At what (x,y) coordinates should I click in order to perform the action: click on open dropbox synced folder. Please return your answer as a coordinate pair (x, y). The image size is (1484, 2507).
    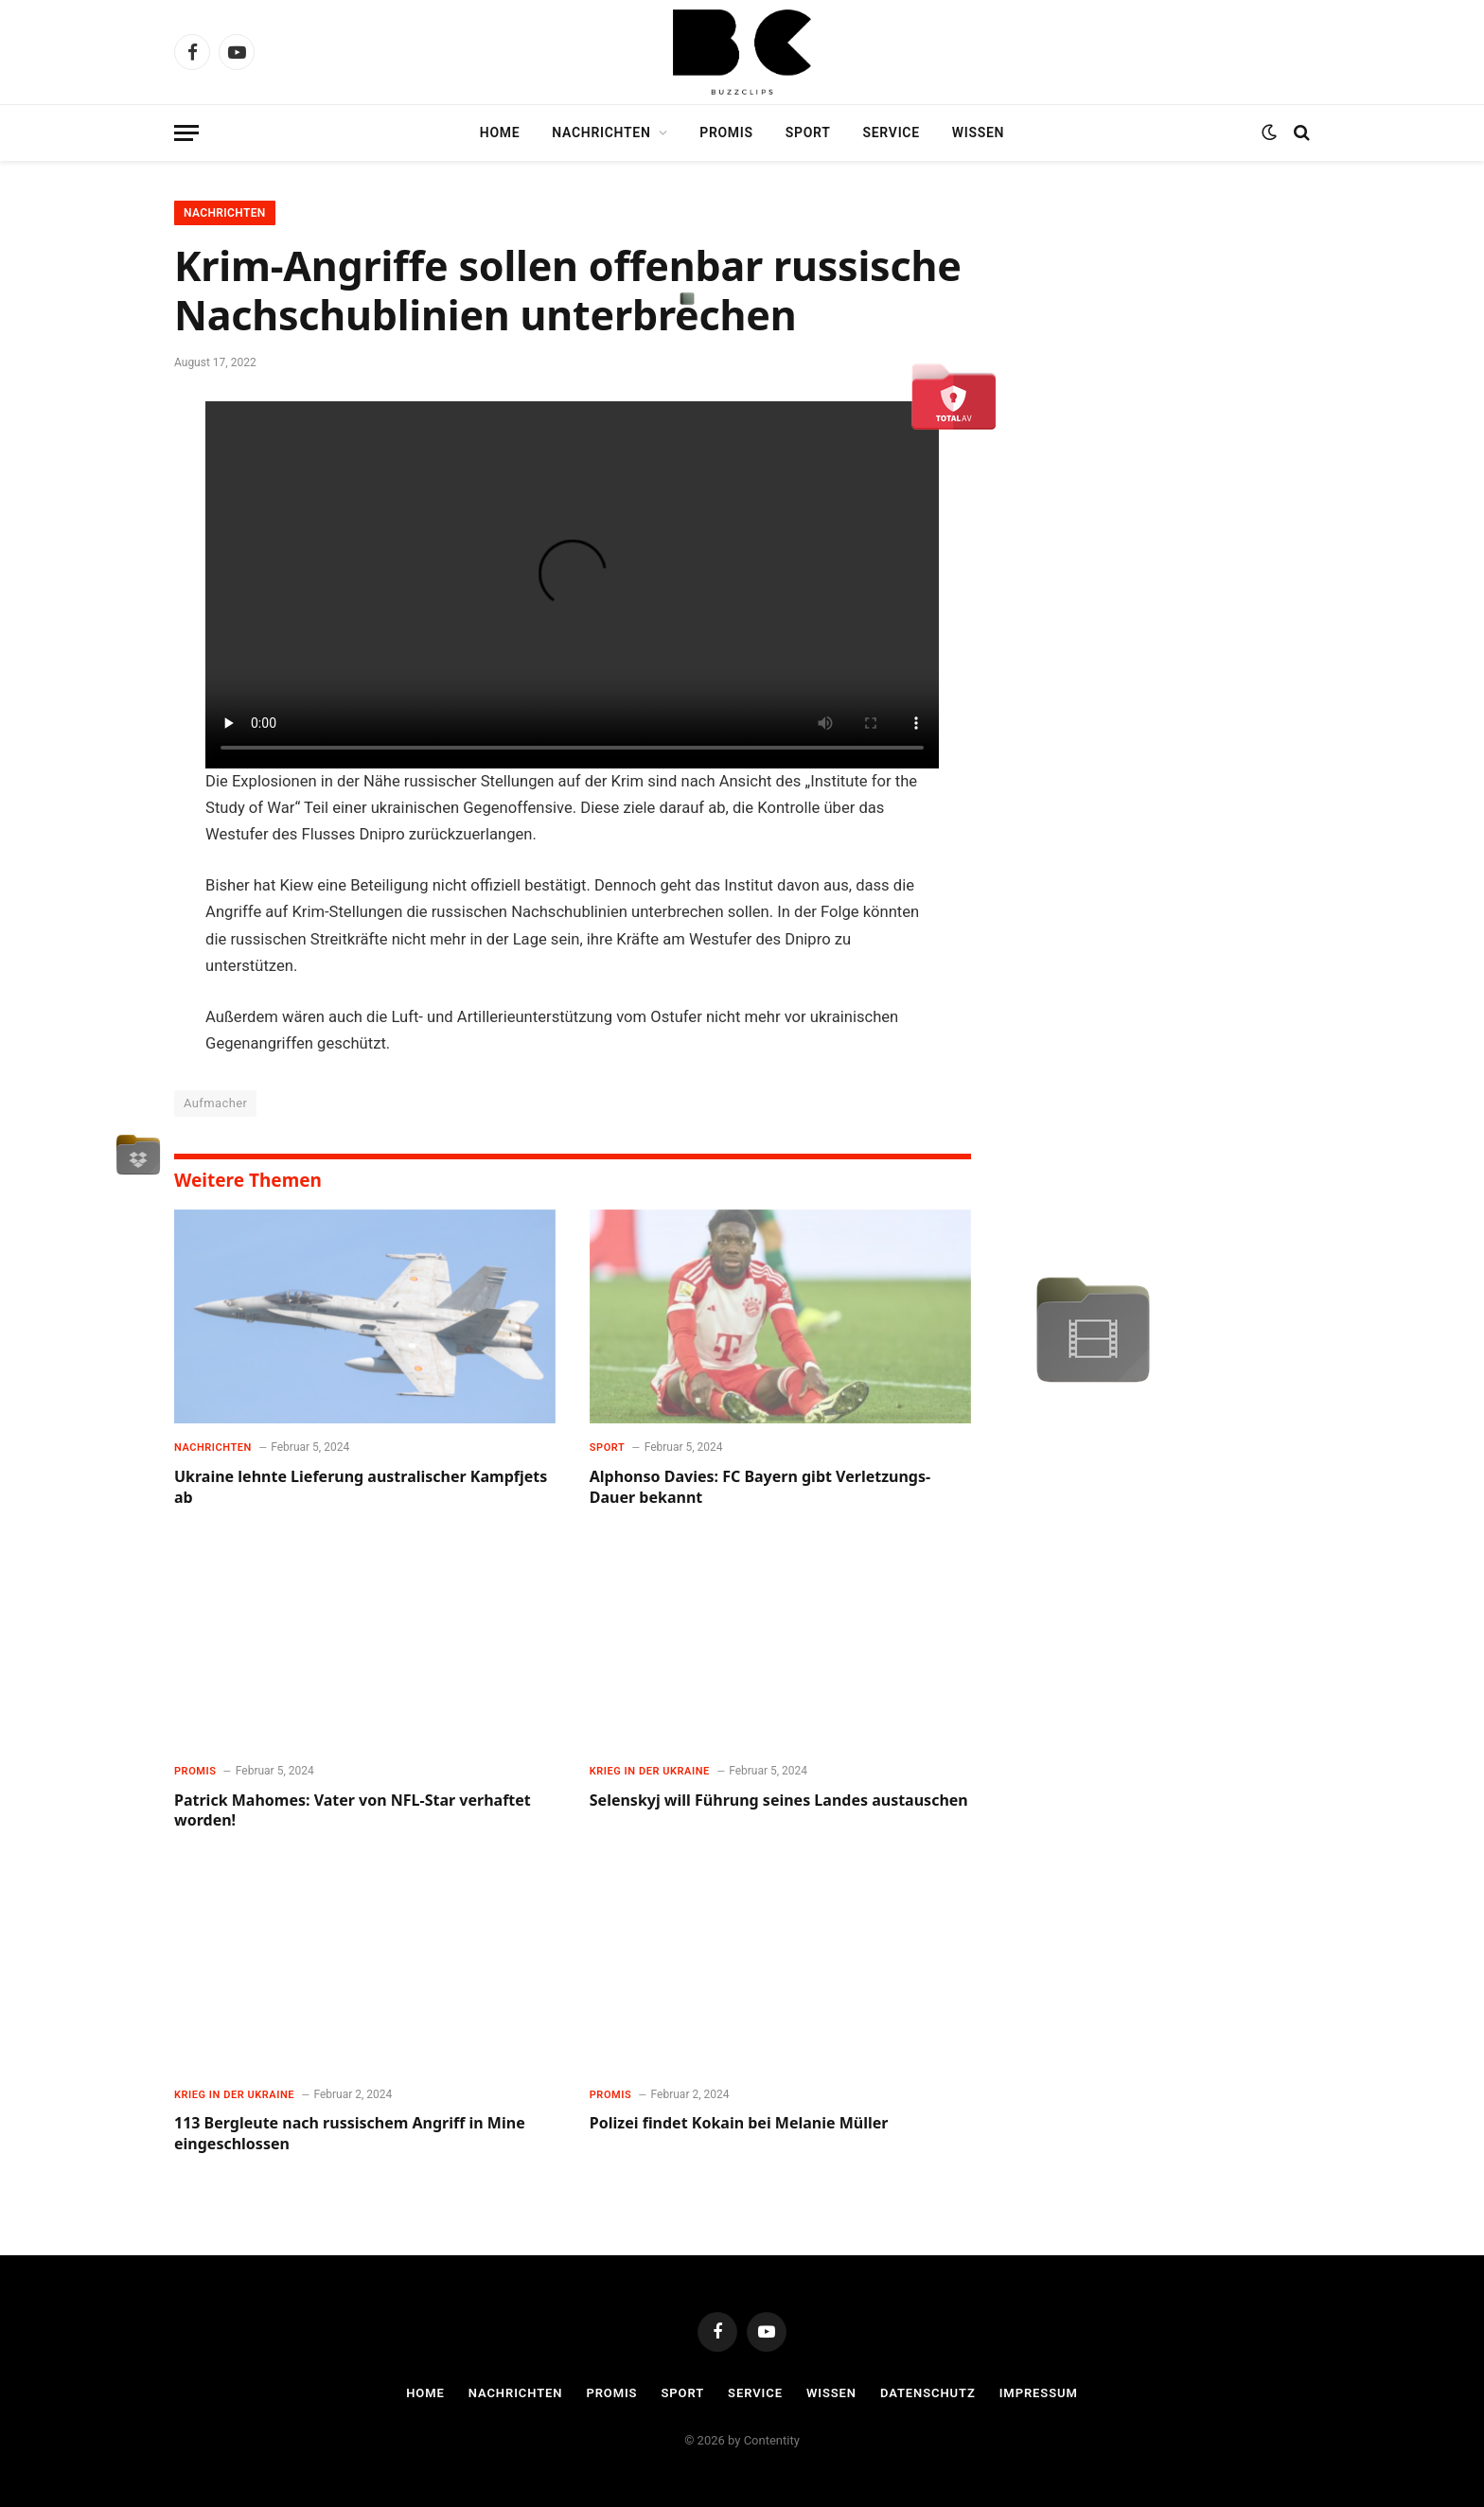
    Looking at the image, I should click on (138, 1155).